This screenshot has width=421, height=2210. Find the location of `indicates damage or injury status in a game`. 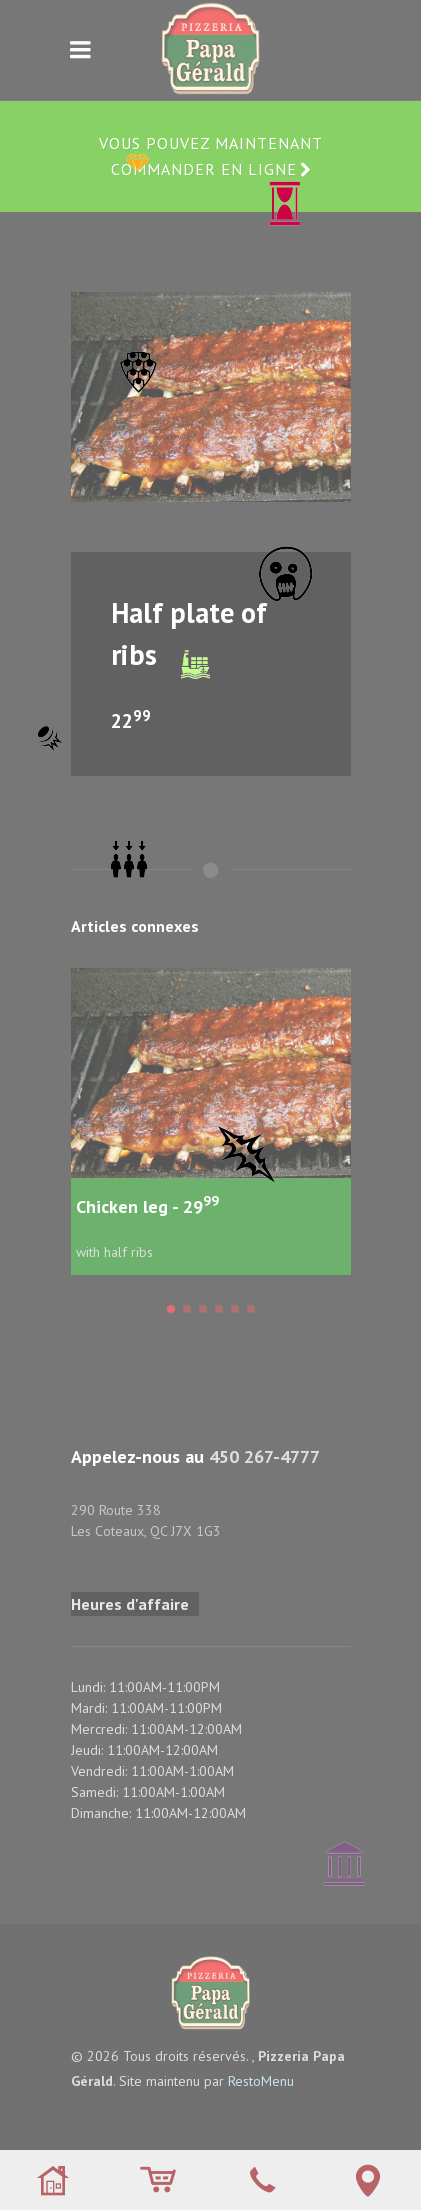

indicates damage or injury status in a game is located at coordinates (246, 1154).